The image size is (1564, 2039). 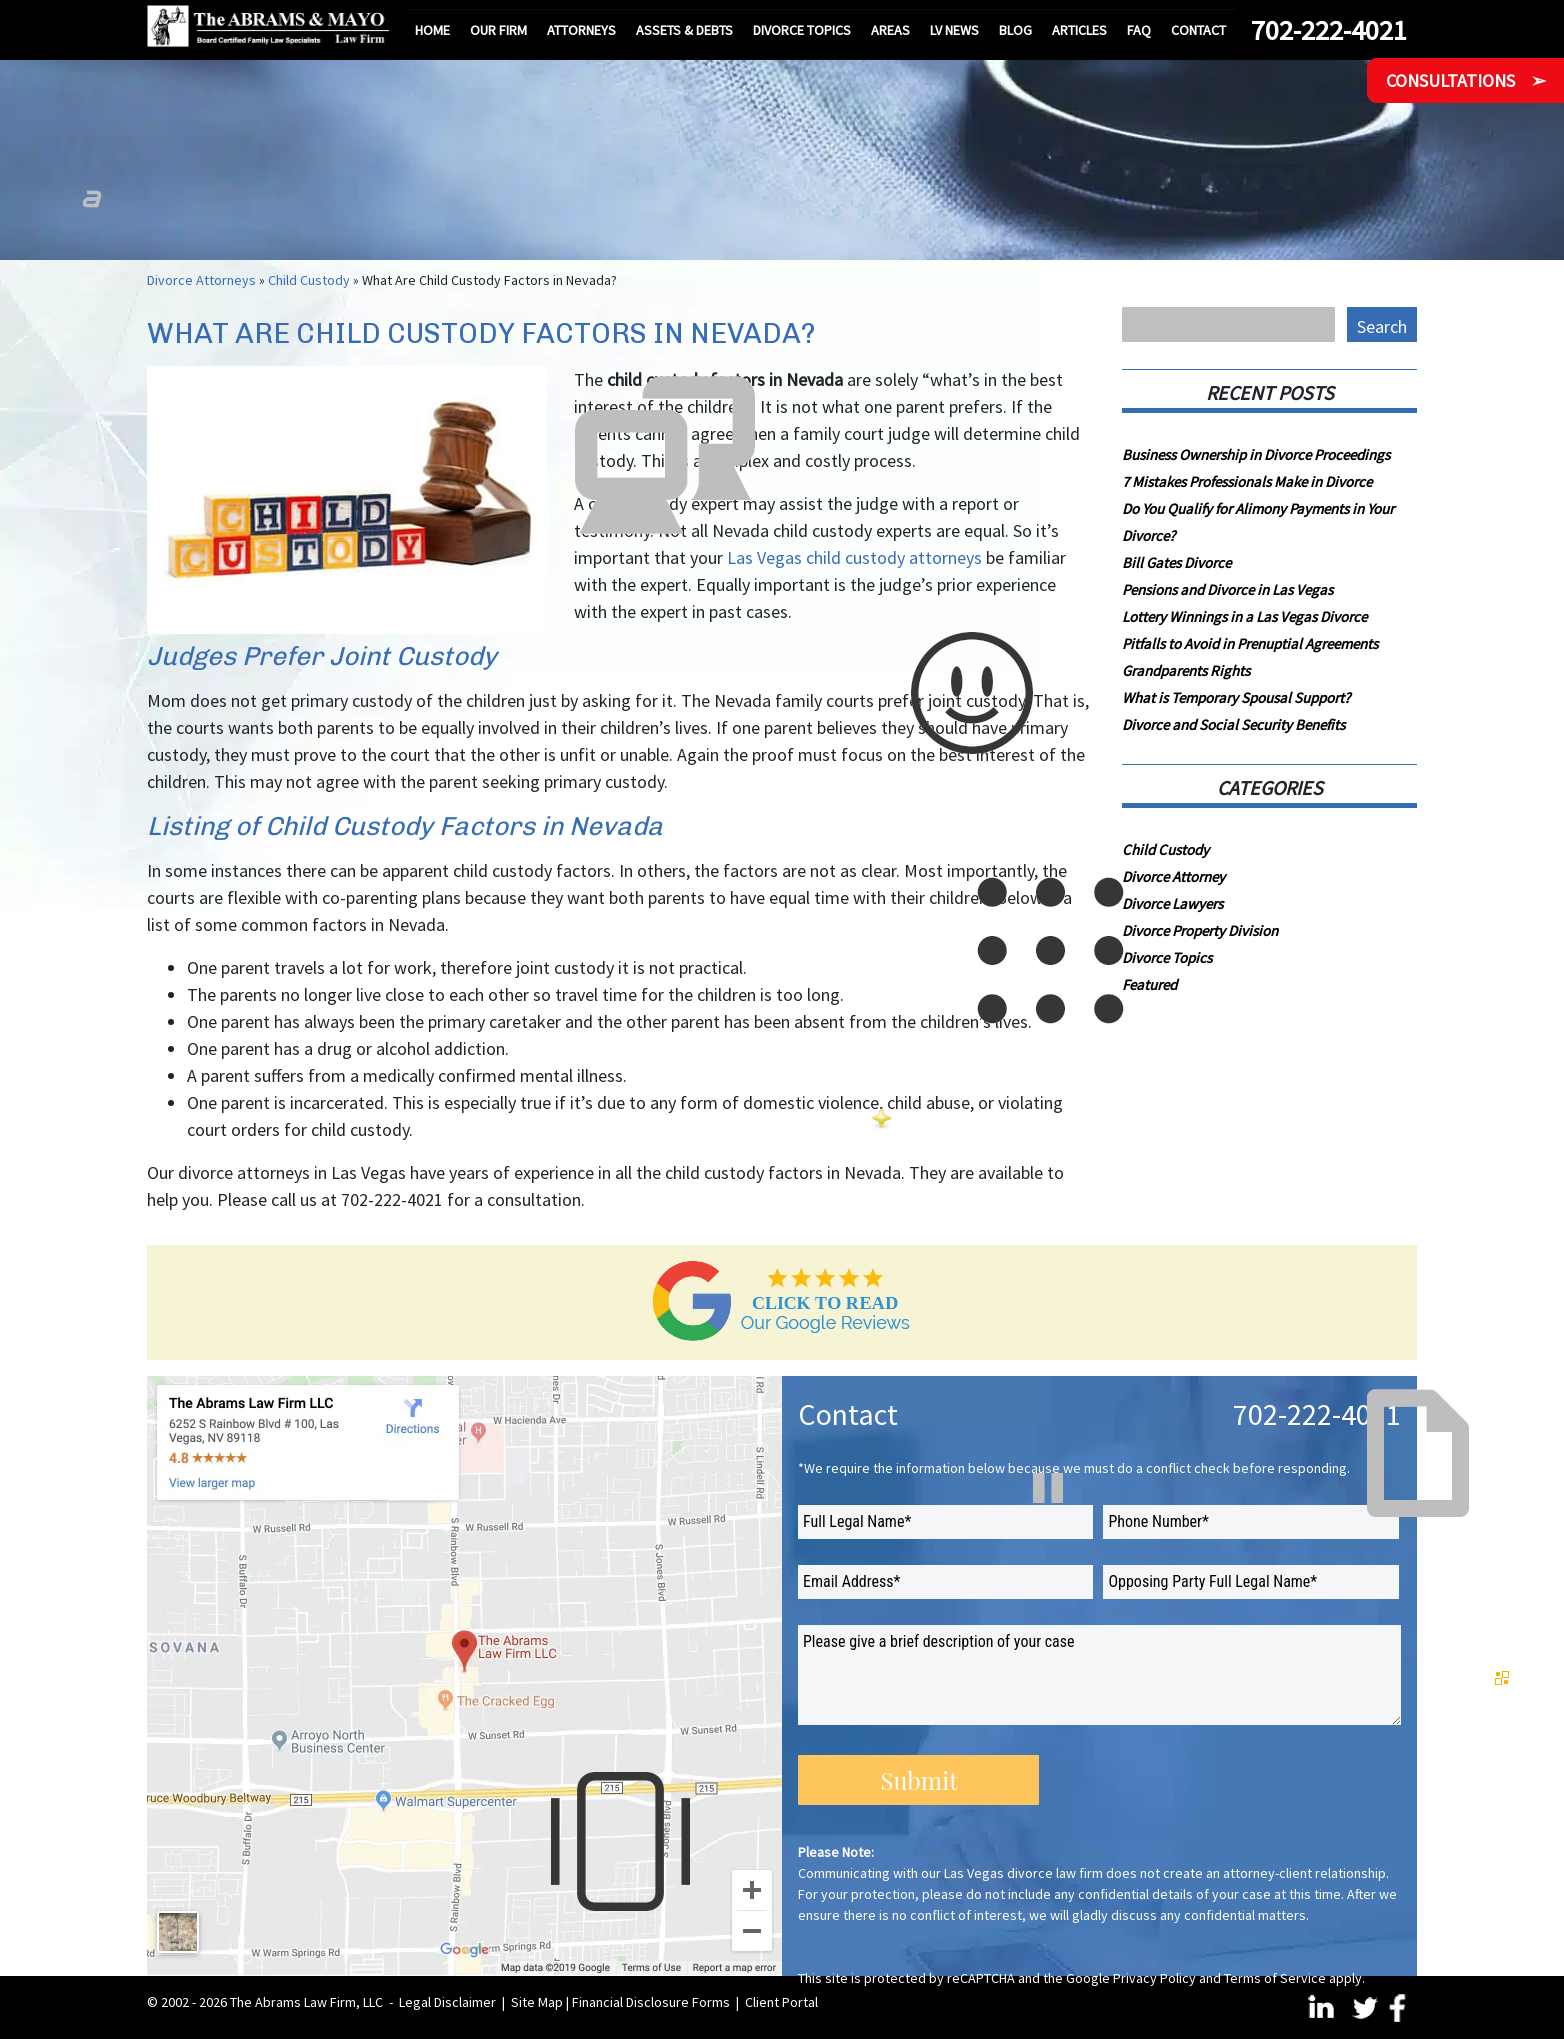 What do you see at coordinates (1048, 1488) in the screenshot?
I see `pause media playback` at bounding box center [1048, 1488].